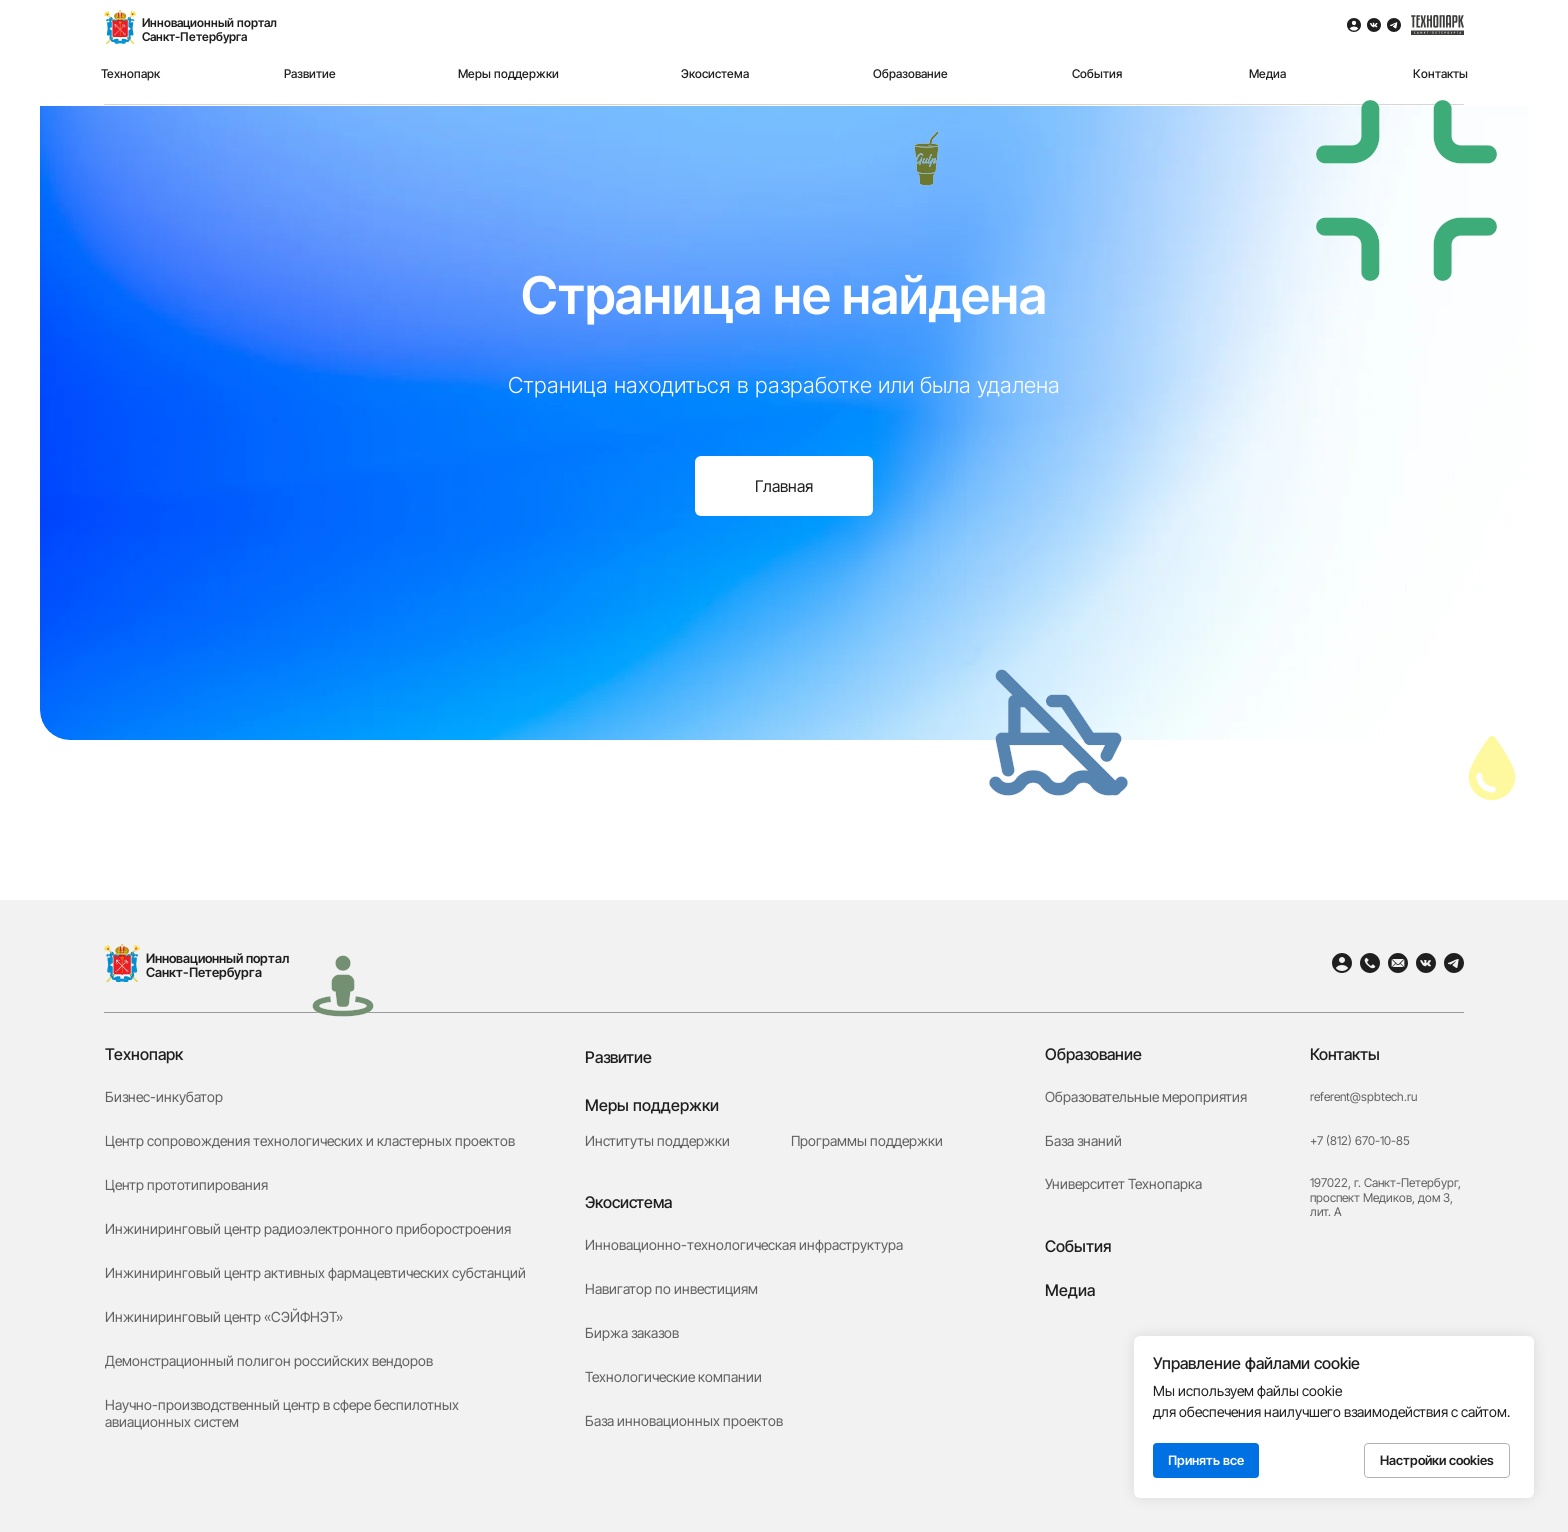 The image size is (1568, 1532). I want to click on shipping unavailable for this item, so click(1058, 732).